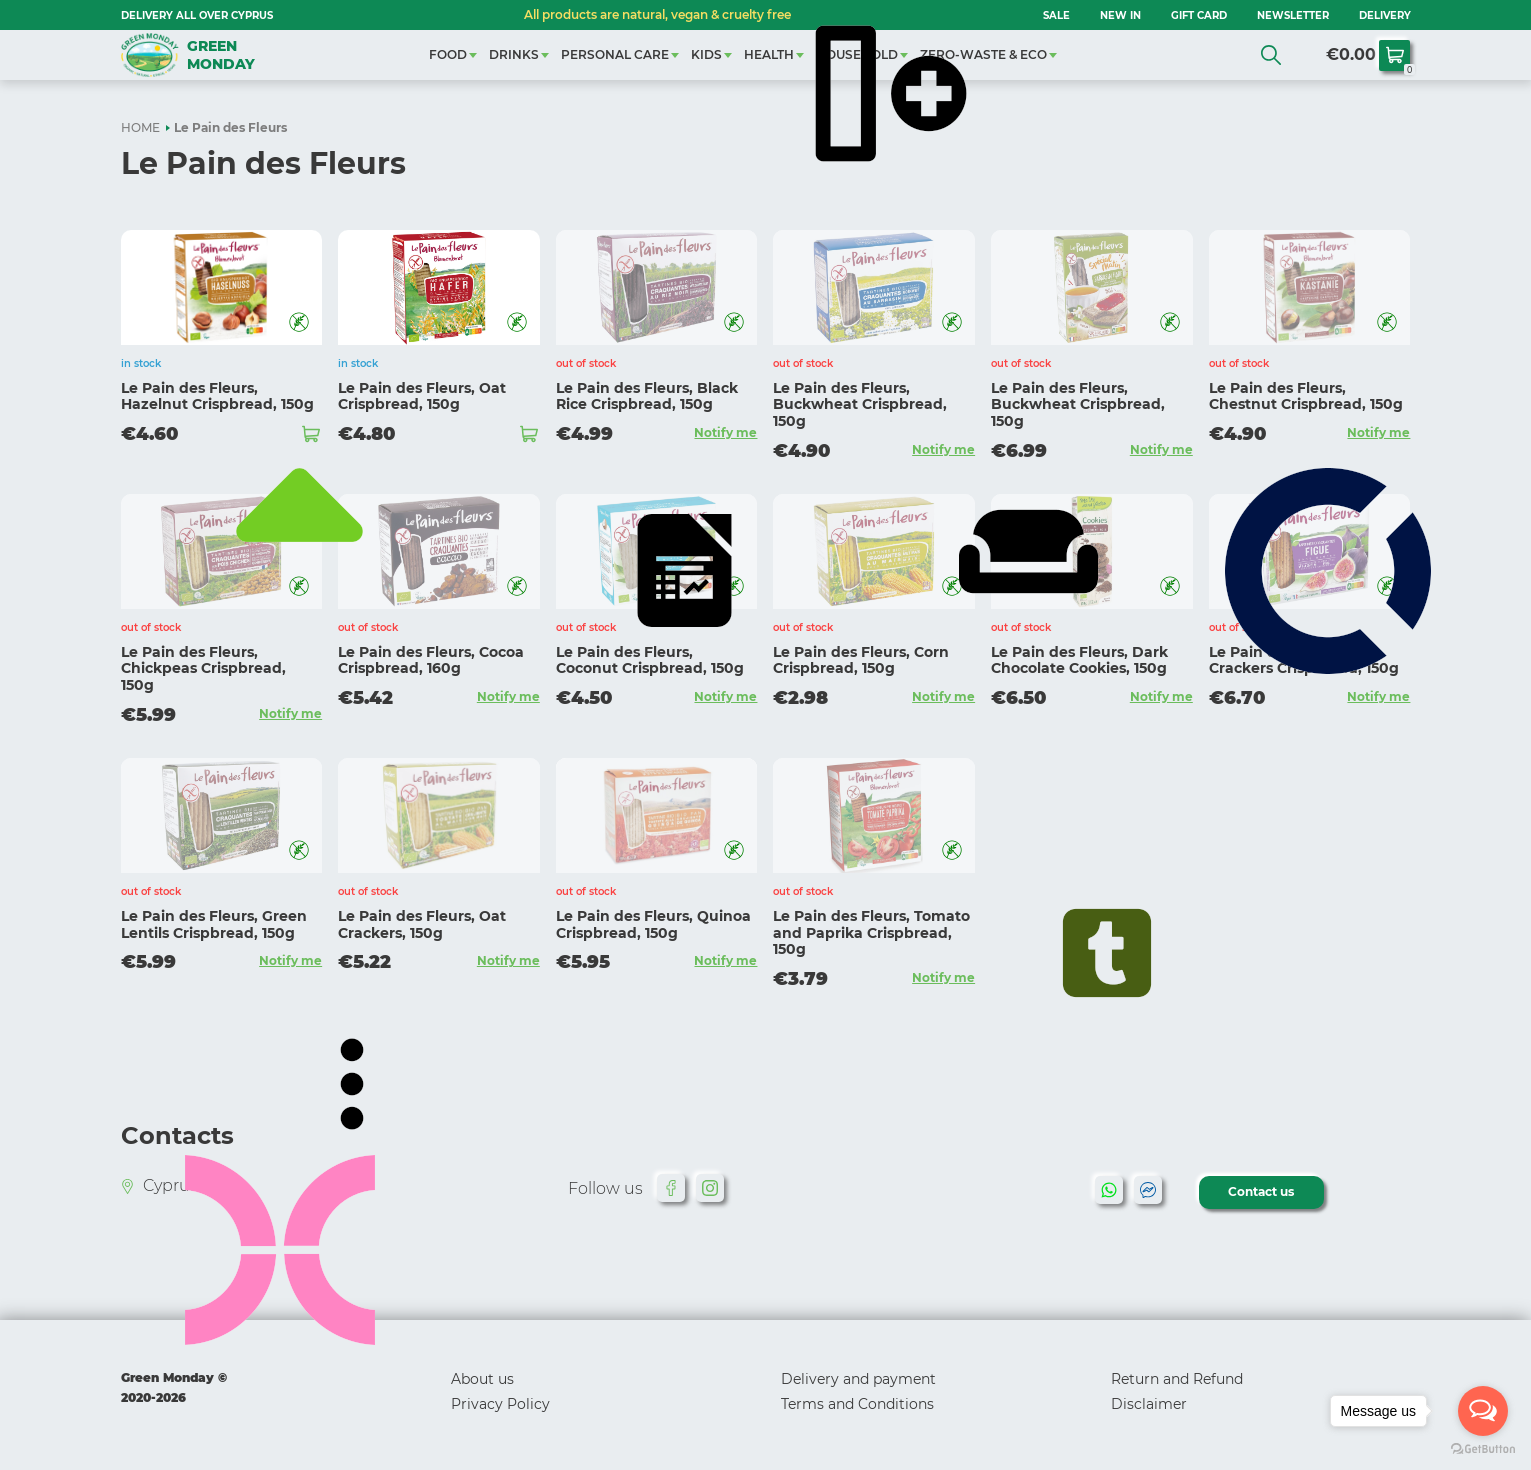  What do you see at coordinates (1328, 571) in the screenshot?
I see `visit open collective profile or page` at bounding box center [1328, 571].